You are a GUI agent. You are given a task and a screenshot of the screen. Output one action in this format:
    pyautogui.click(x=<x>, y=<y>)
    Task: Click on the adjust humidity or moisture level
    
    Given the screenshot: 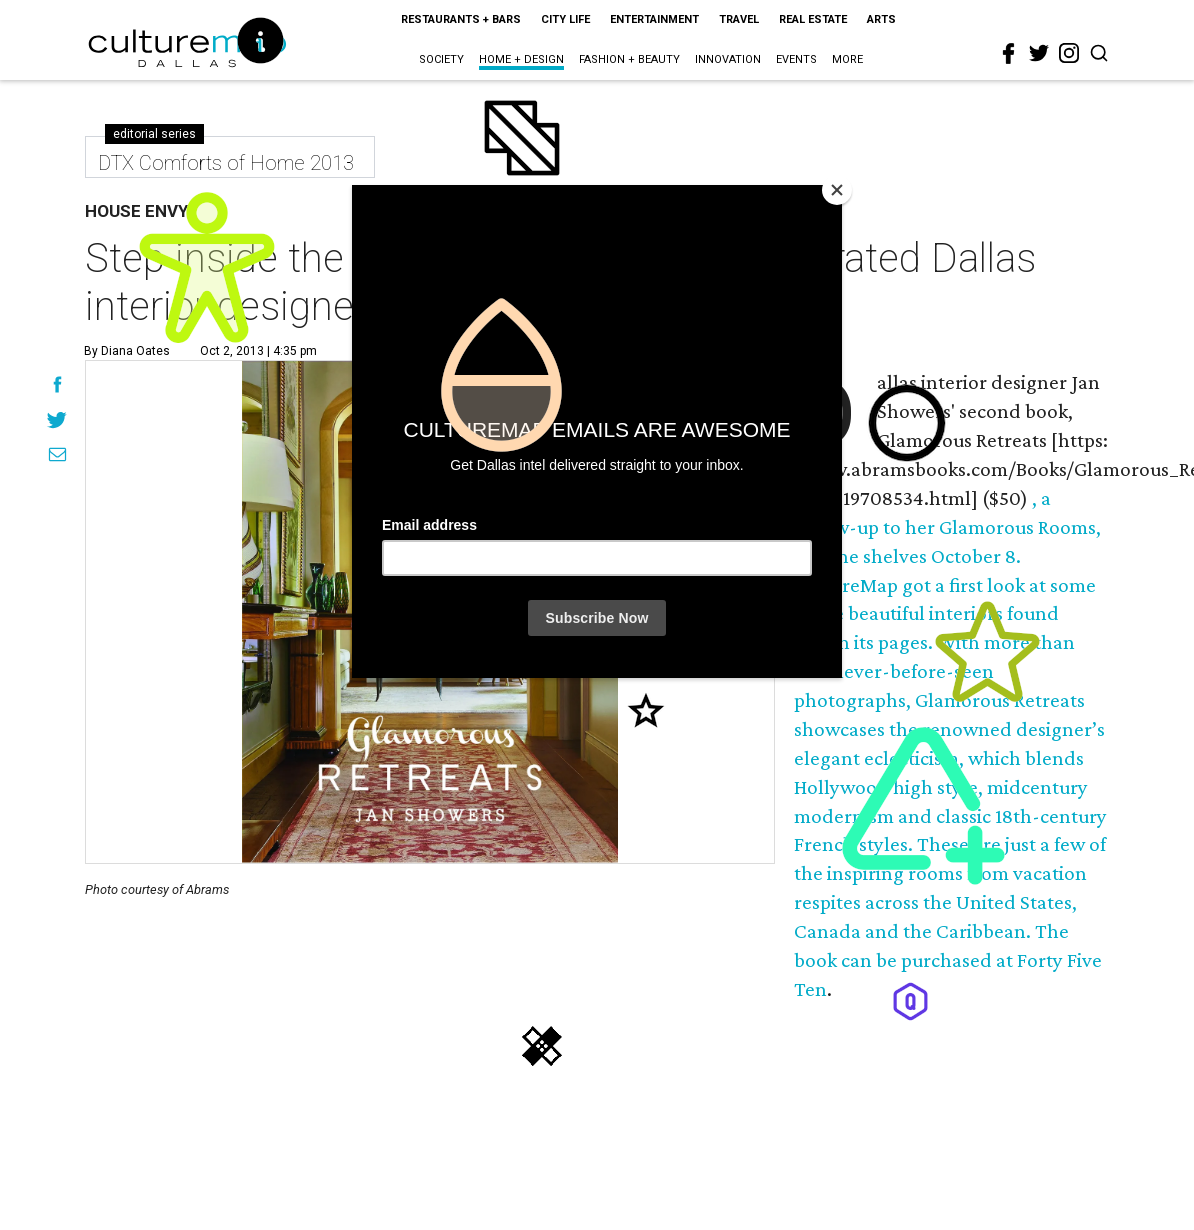 What is the action you would take?
    pyautogui.click(x=501, y=380)
    